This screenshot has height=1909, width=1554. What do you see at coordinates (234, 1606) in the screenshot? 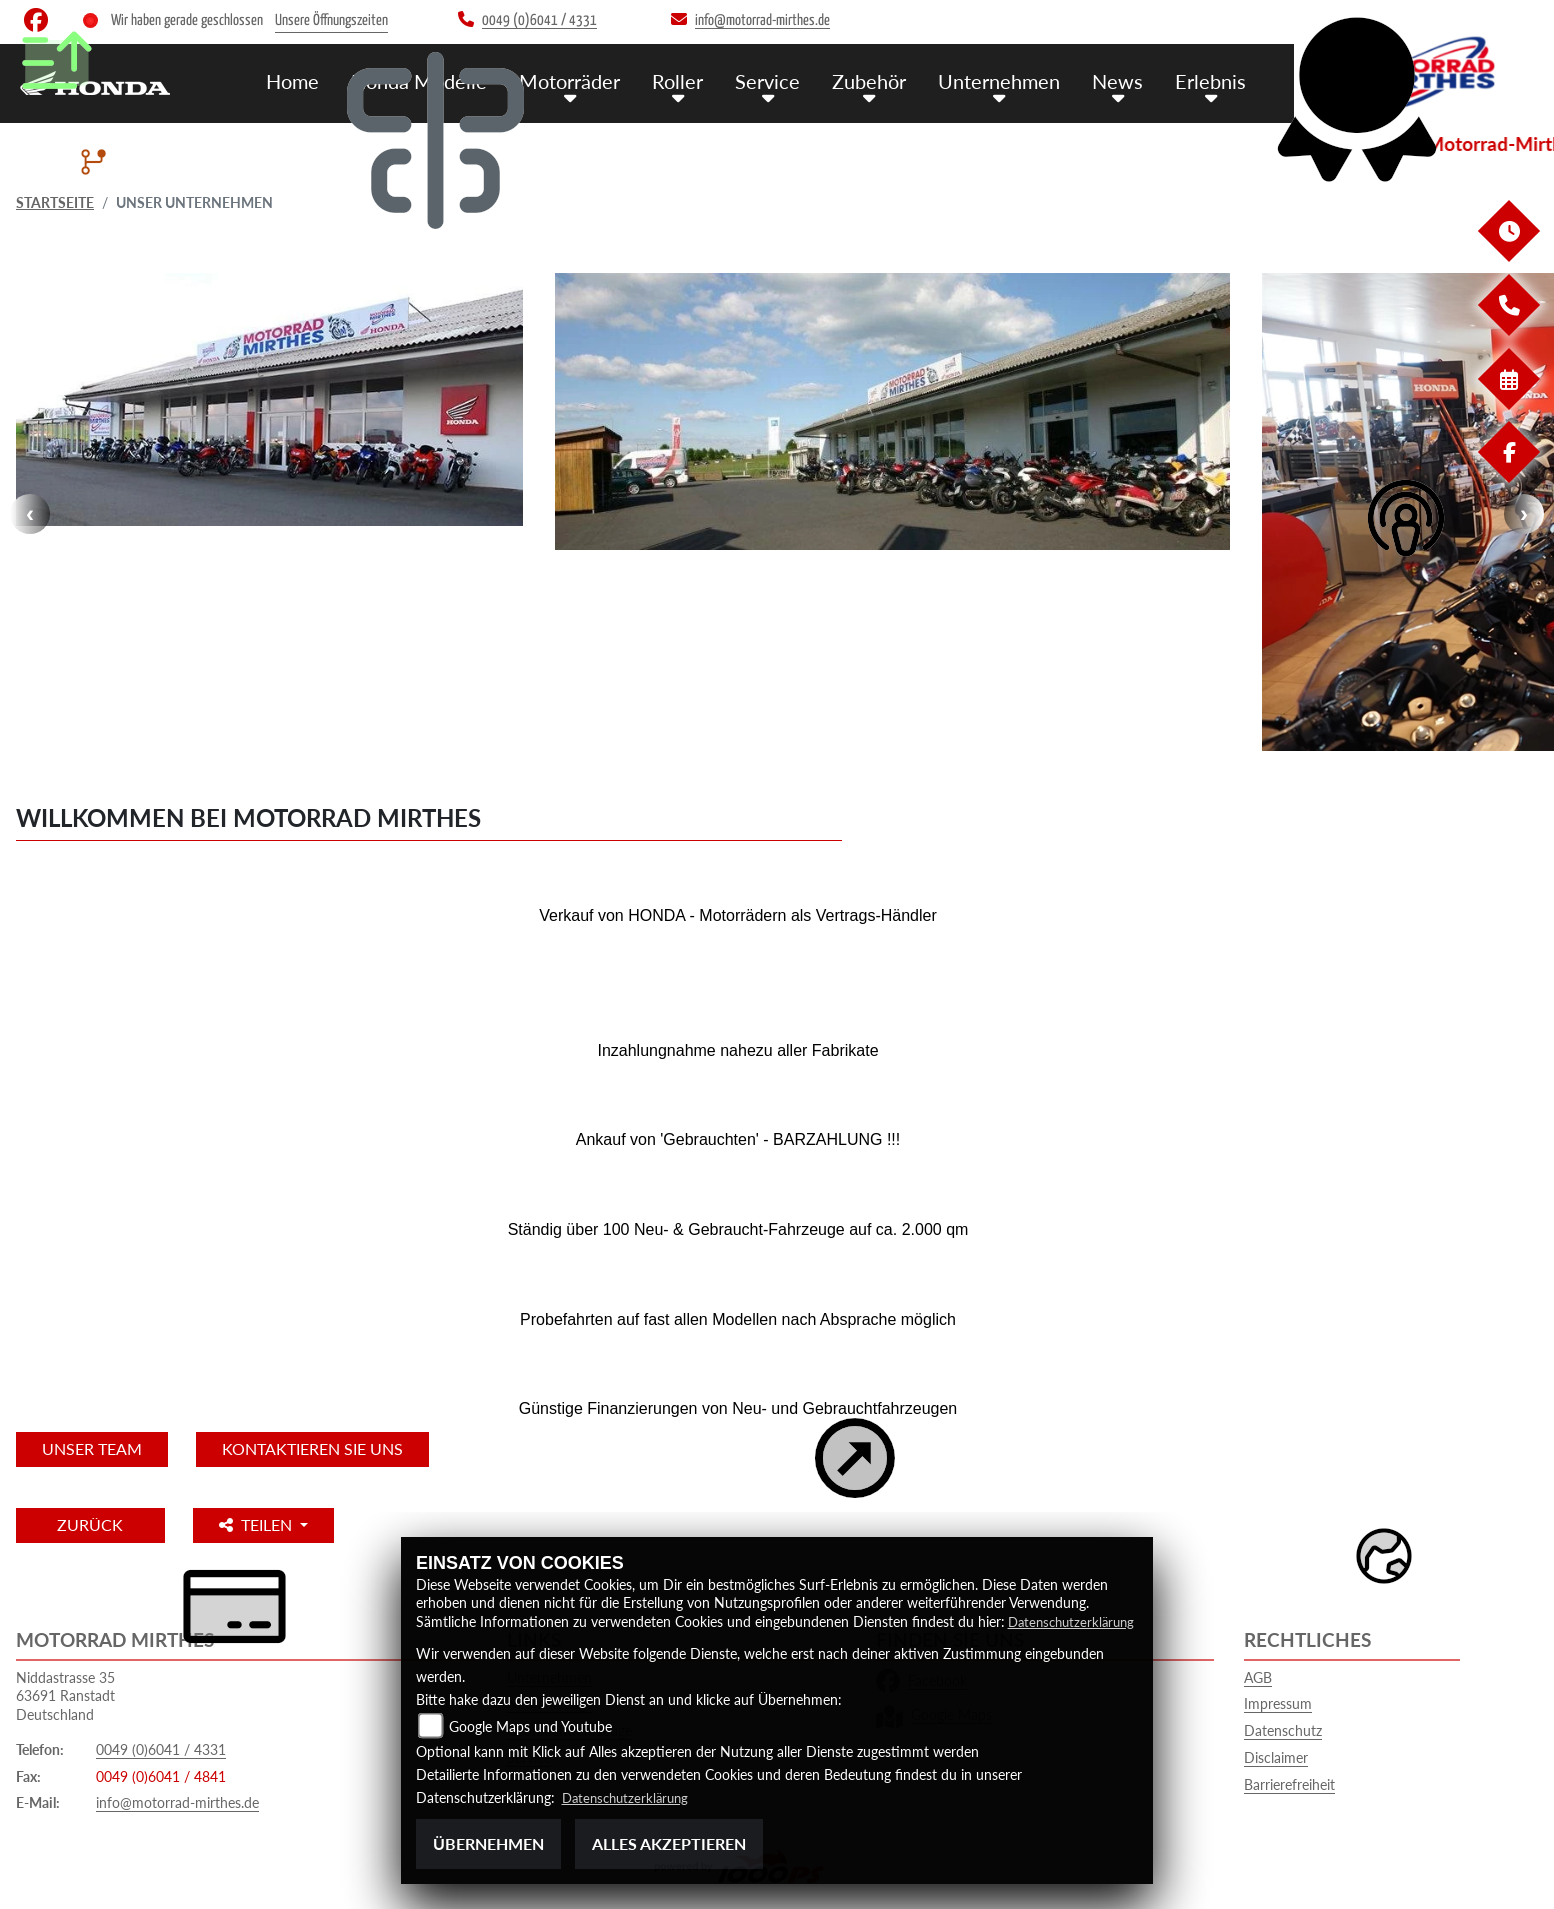
I see `manage payment methods` at bounding box center [234, 1606].